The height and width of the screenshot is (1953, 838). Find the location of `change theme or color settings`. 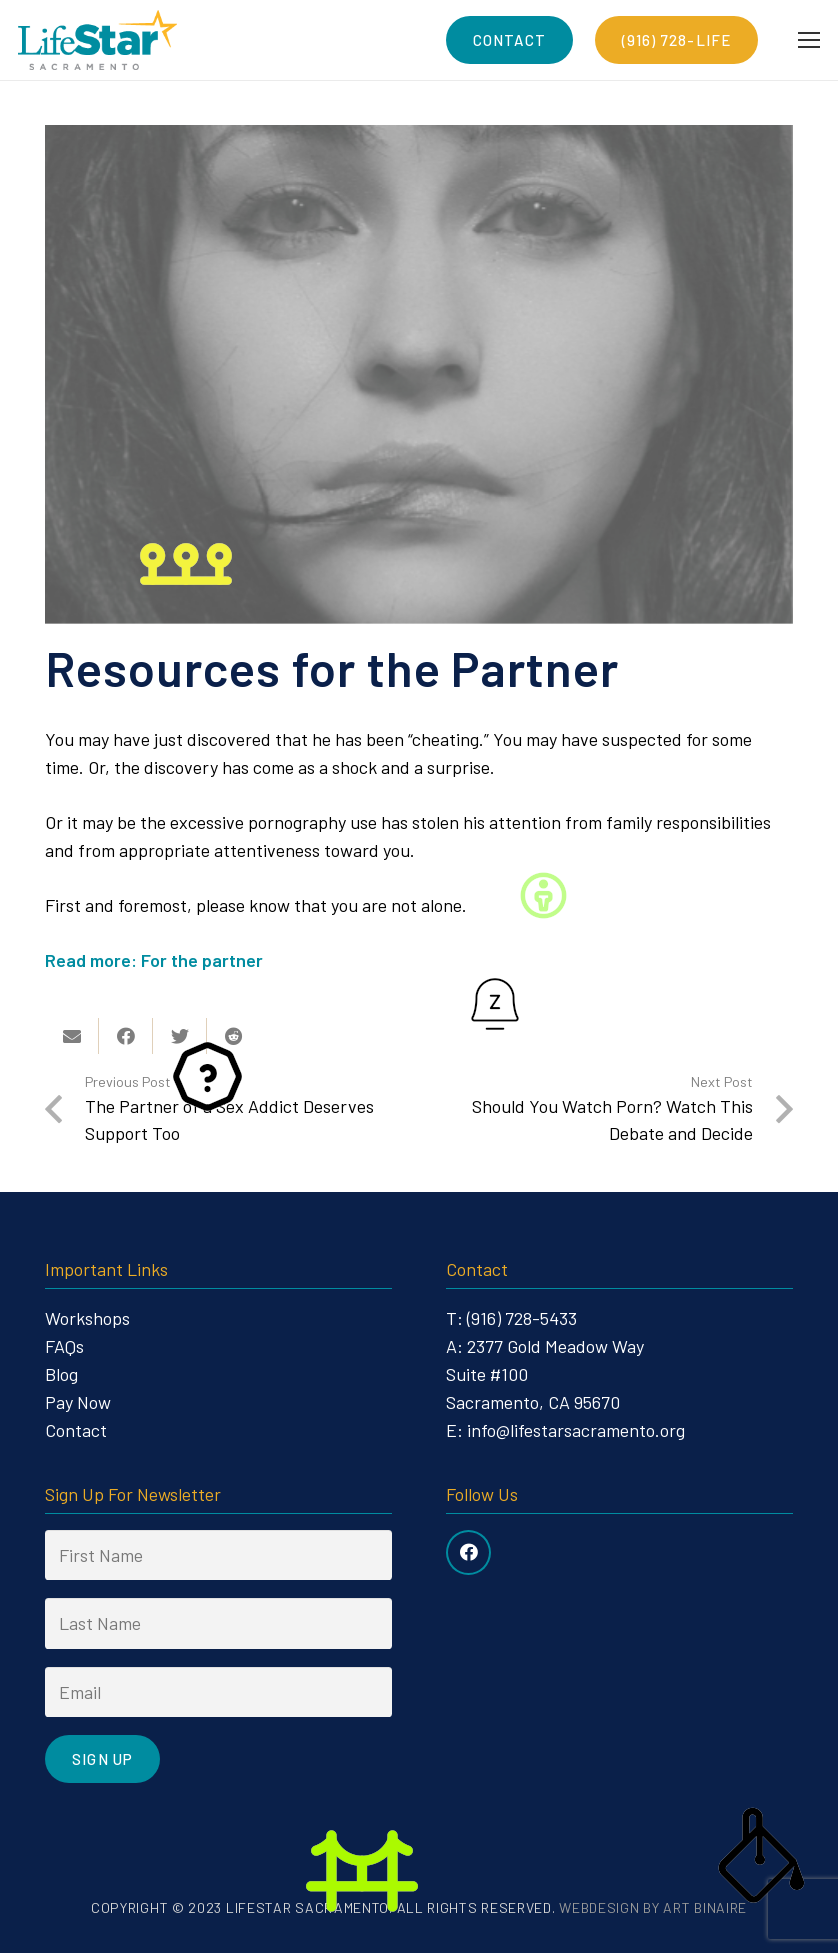

change theme or color settings is located at coordinates (759, 1855).